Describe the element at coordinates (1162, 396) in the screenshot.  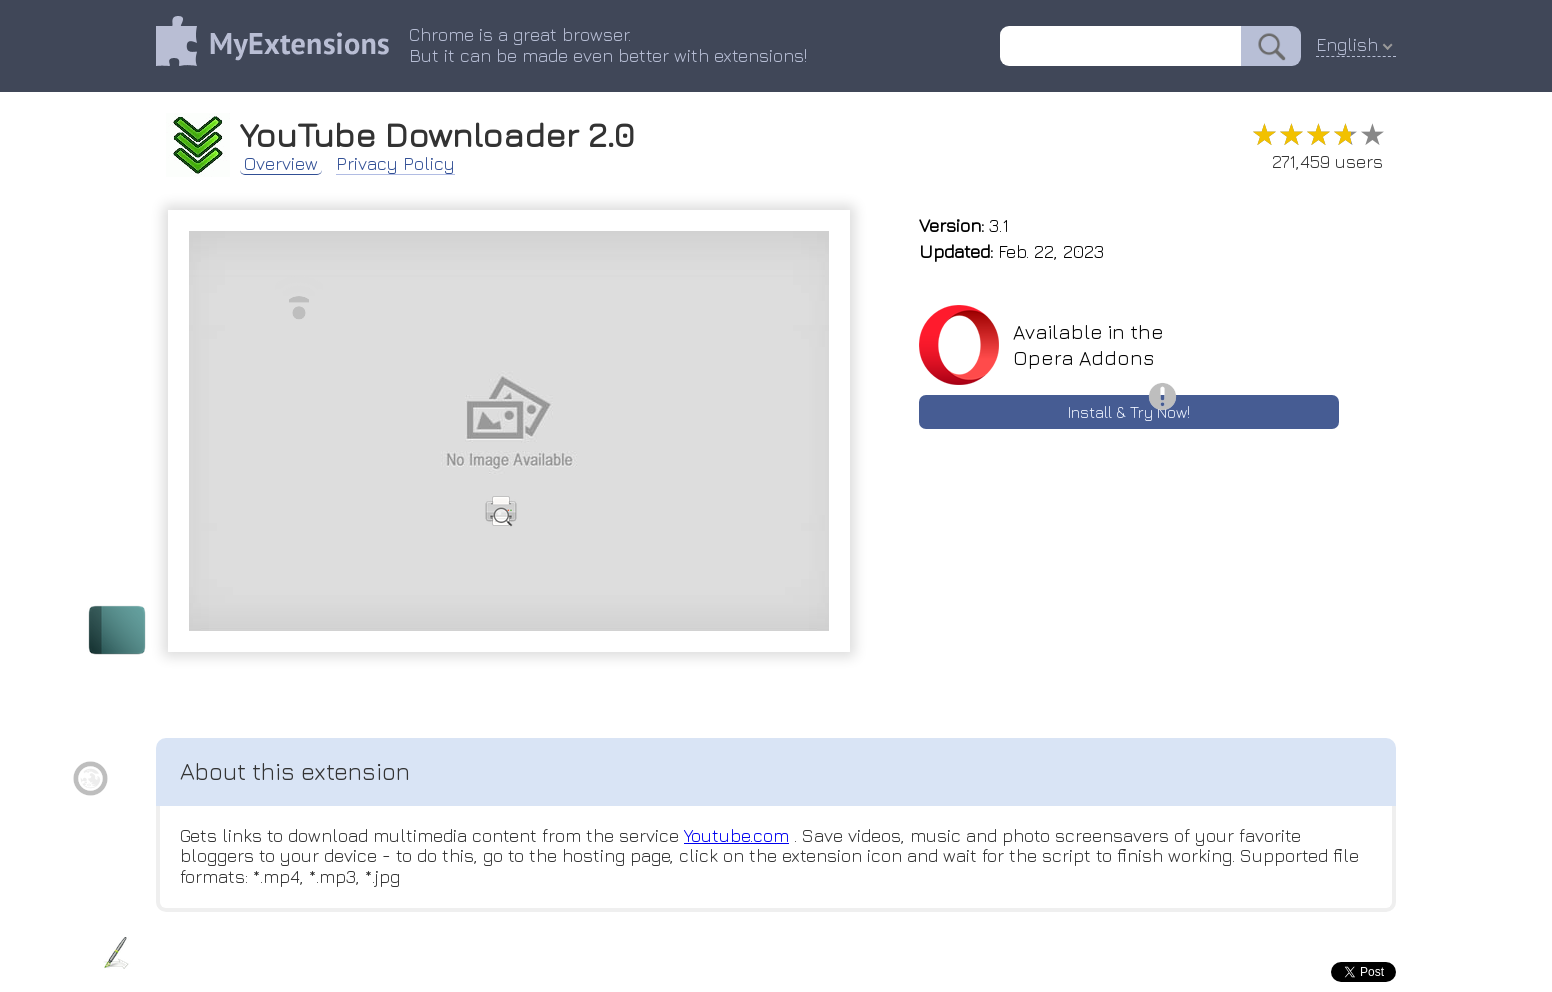
I see `indicates important or priority content` at that location.